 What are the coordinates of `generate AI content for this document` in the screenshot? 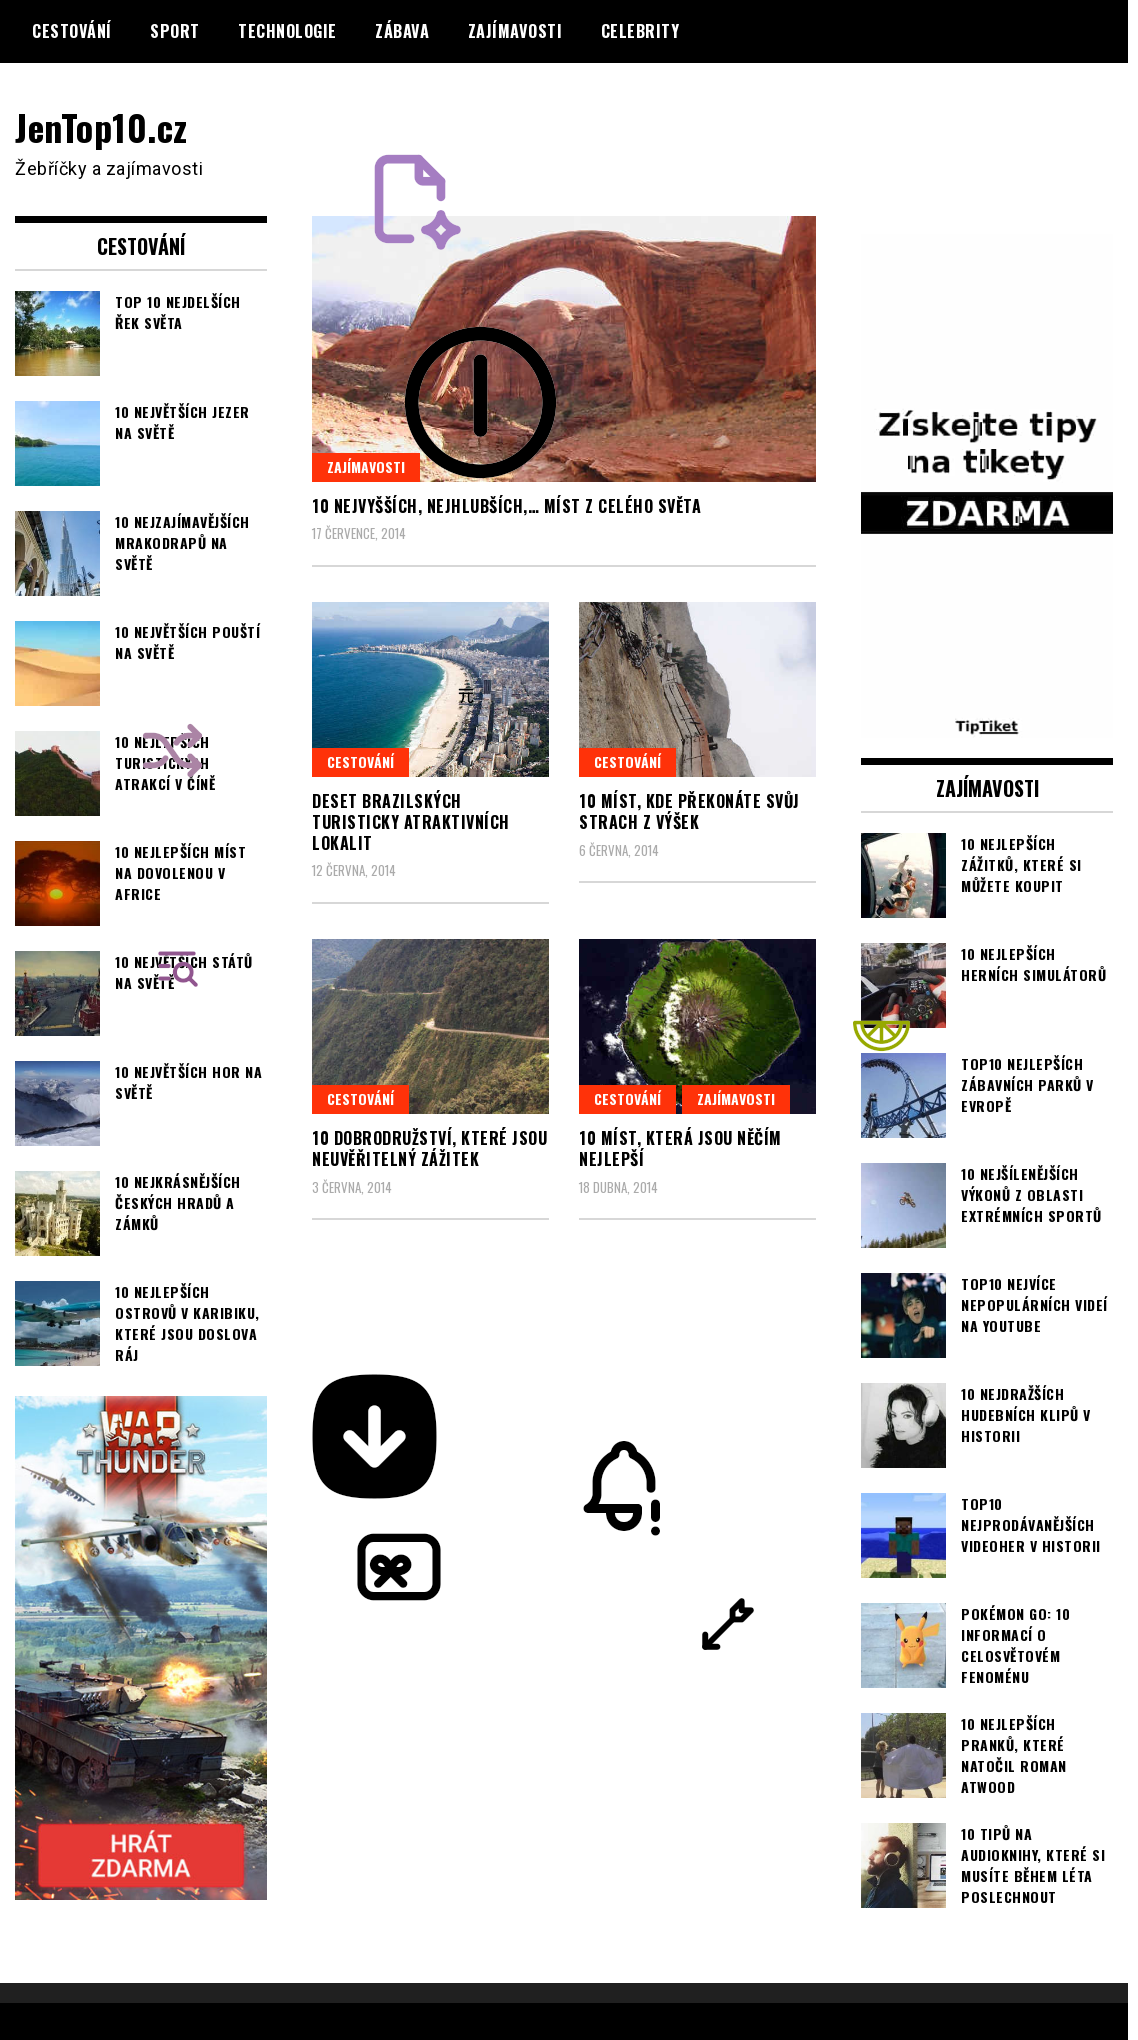 It's located at (410, 199).